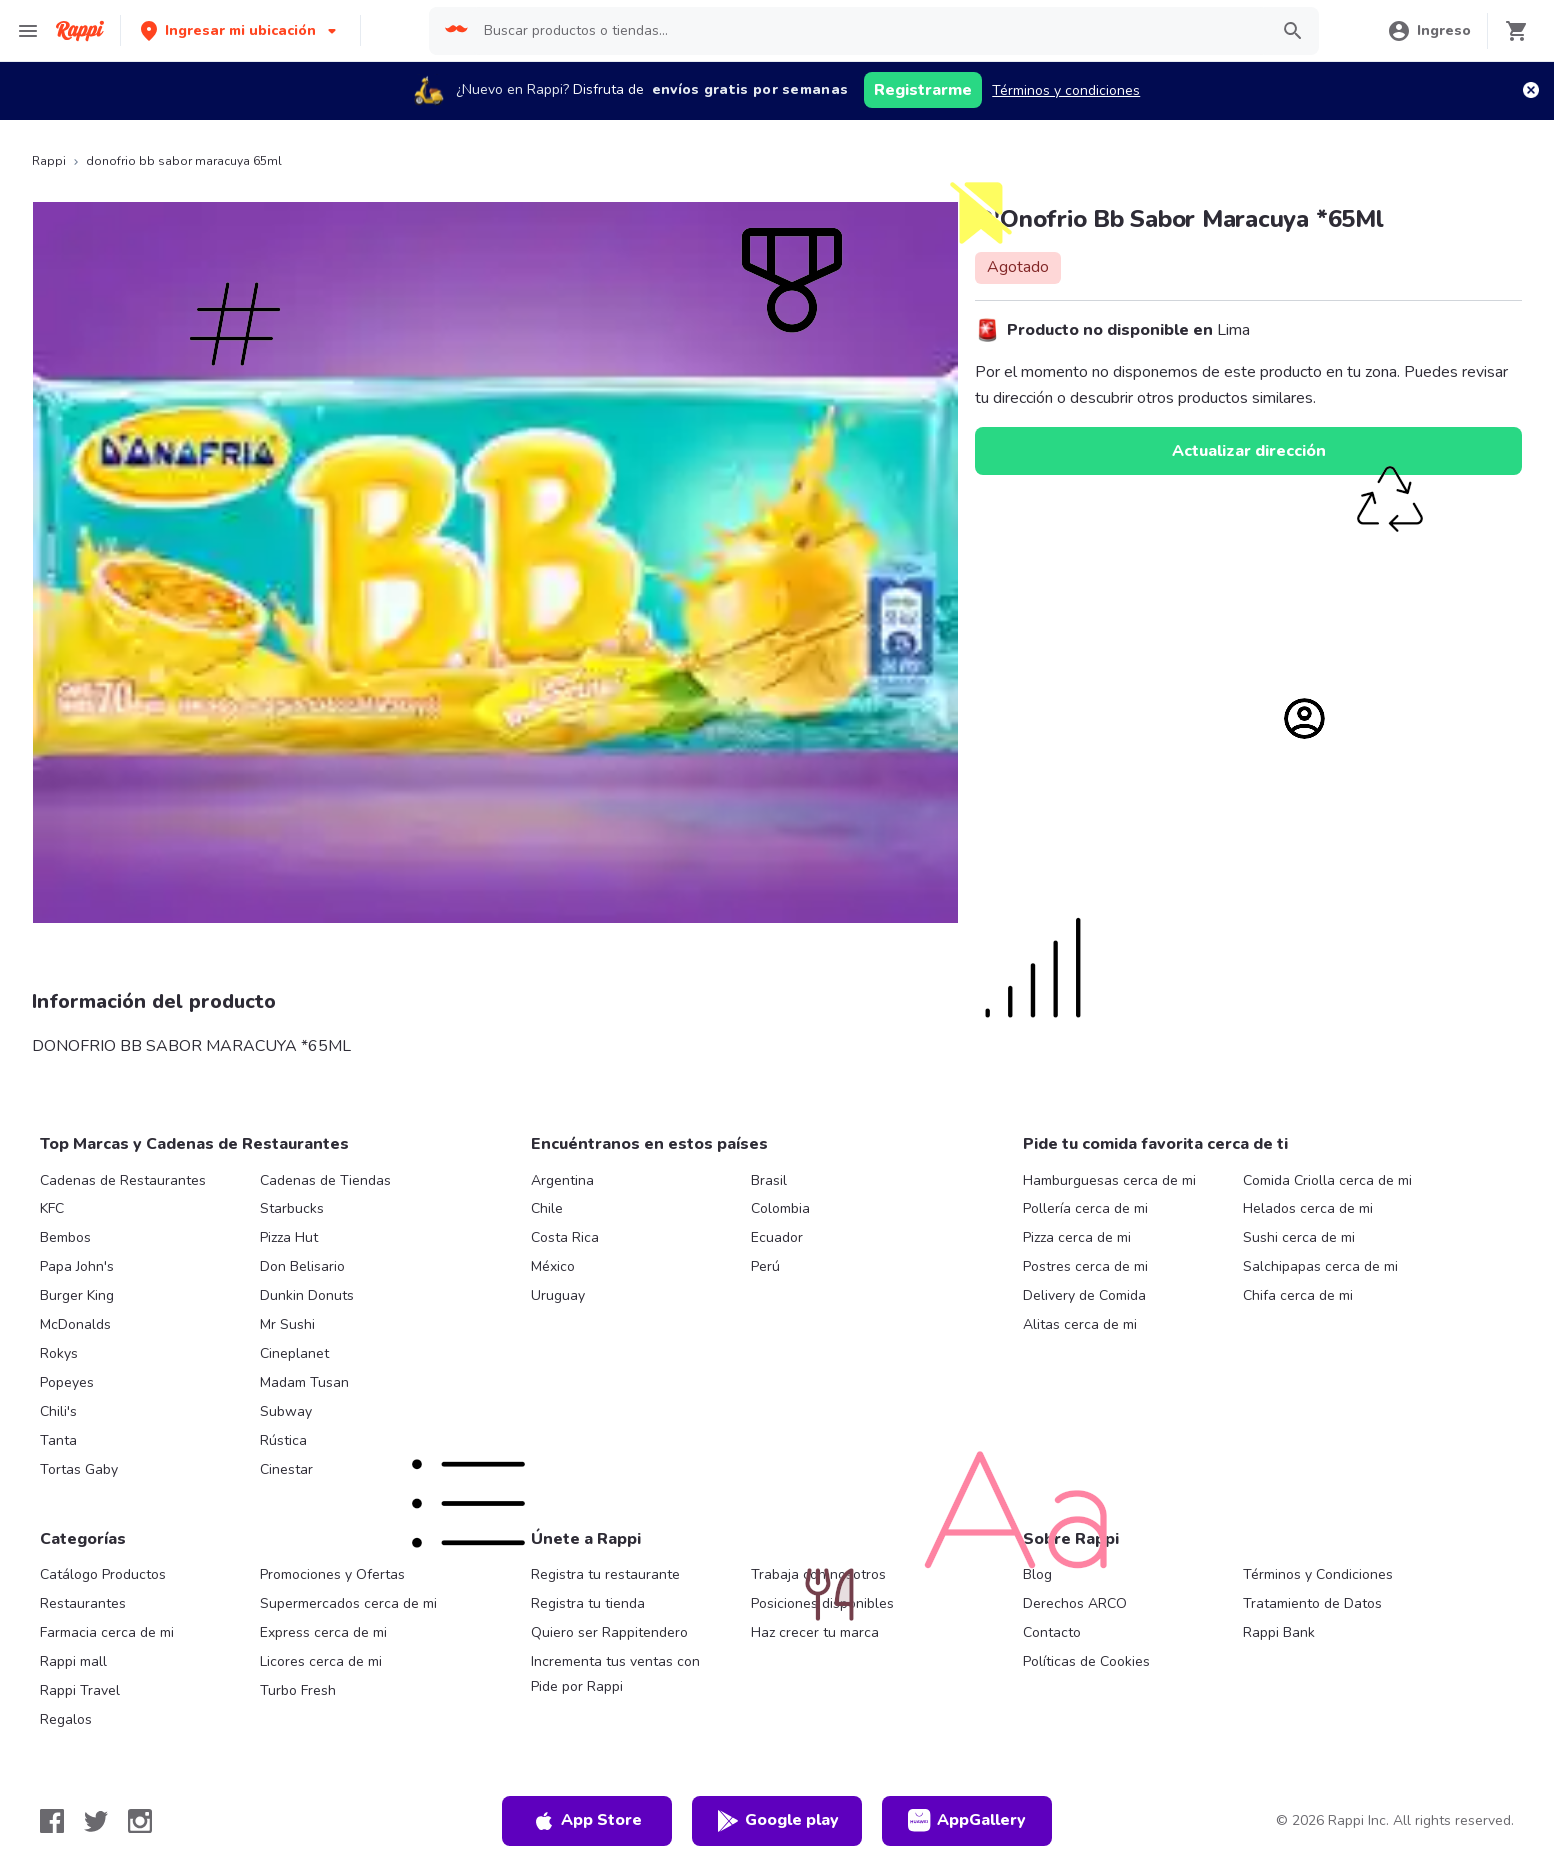  Describe the element at coordinates (468, 1503) in the screenshot. I see `view items in list format` at that location.